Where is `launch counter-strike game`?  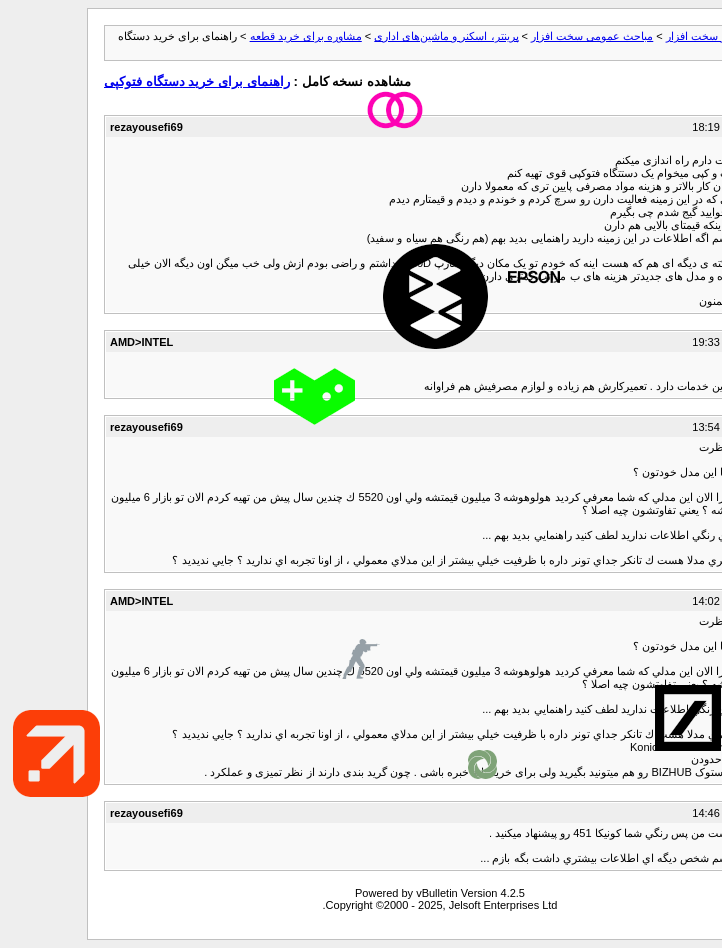 launch counter-strike game is located at coordinates (361, 659).